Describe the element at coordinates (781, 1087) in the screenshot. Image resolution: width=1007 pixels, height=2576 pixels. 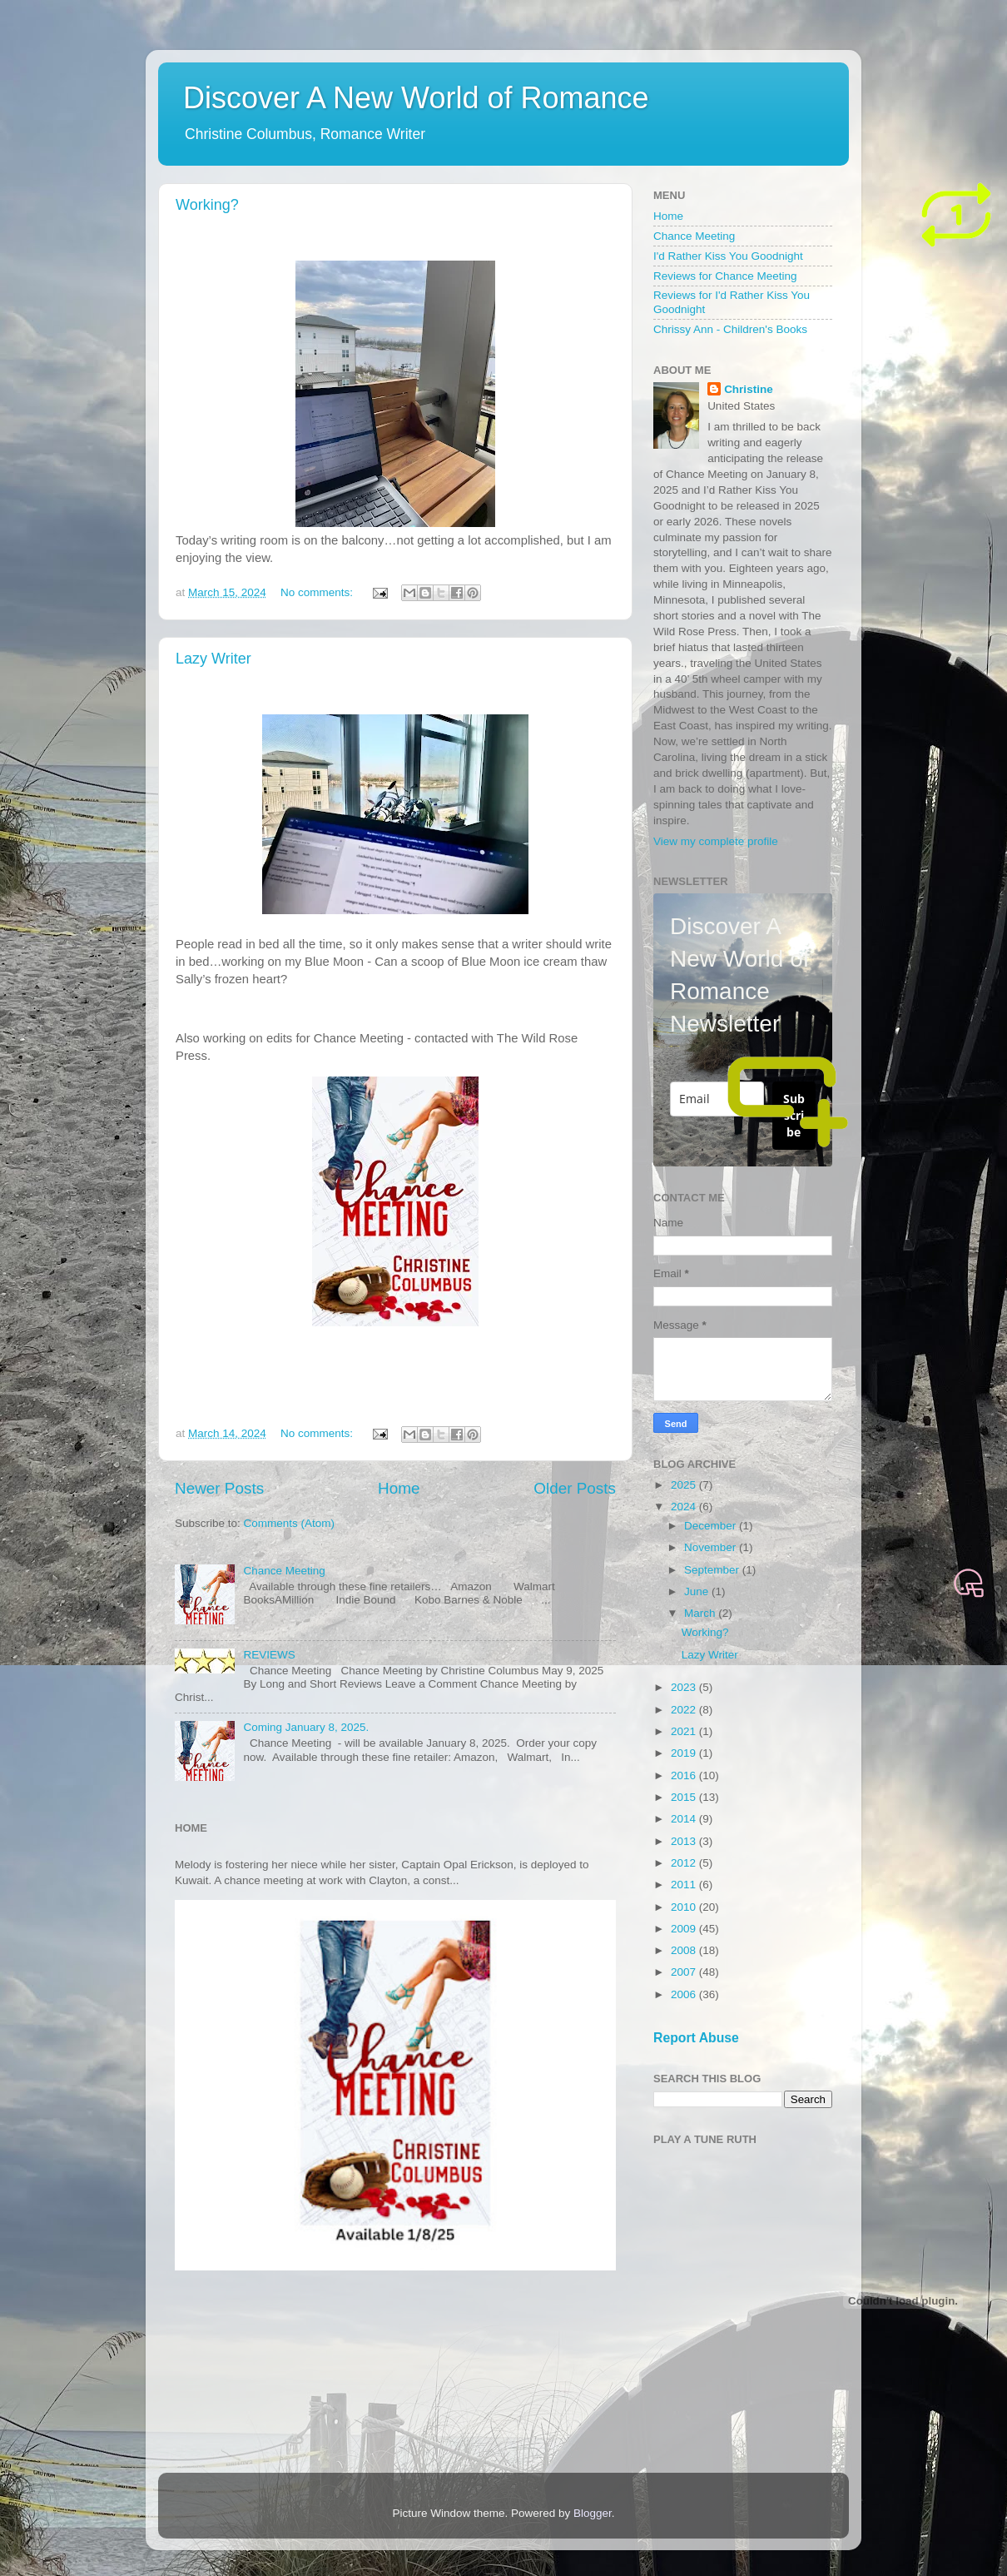
I see `add a new variable` at that location.